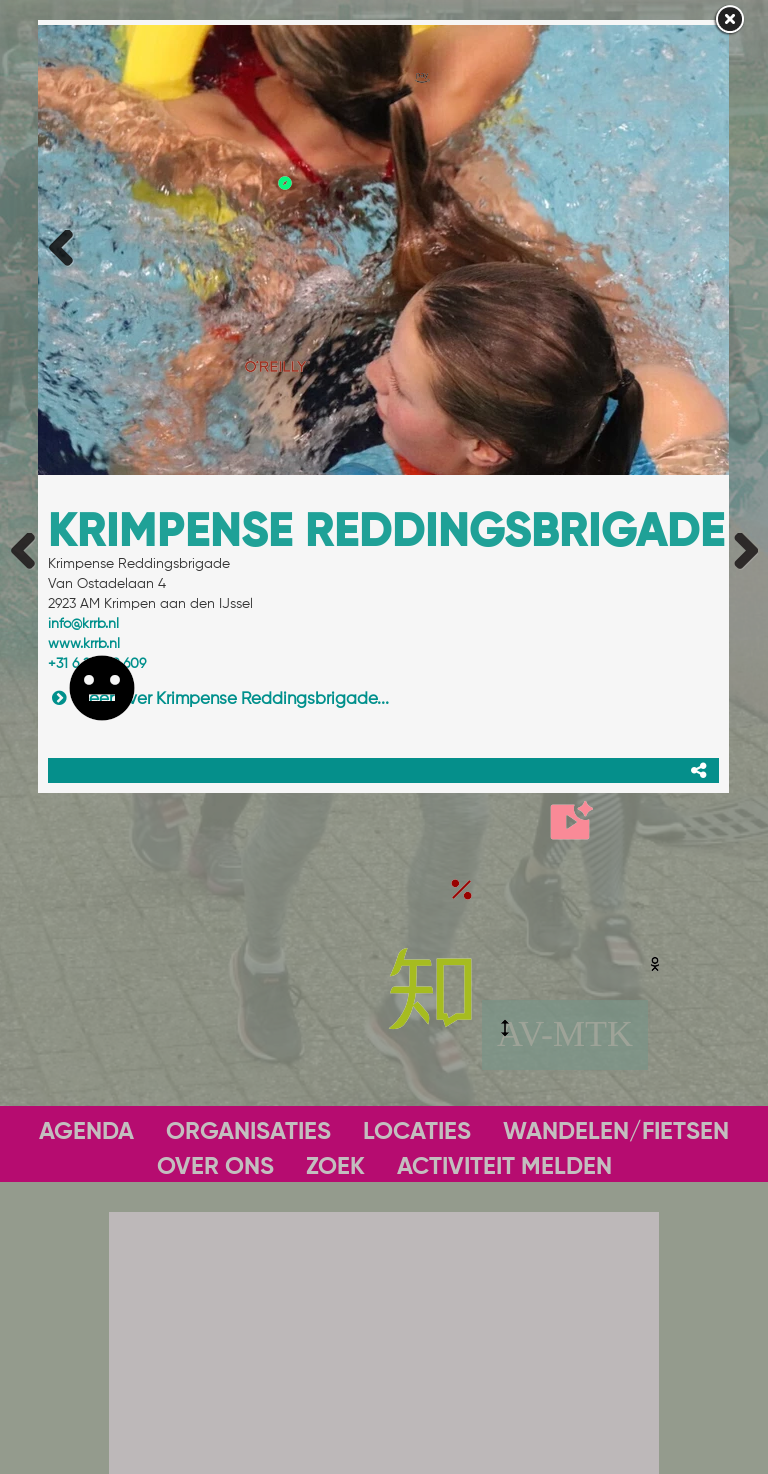 Image resolution: width=768 pixels, height=1474 pixels. Describe the element at coordinates (430, 988) in the screenshot. I see `open zhihu app` at that location.